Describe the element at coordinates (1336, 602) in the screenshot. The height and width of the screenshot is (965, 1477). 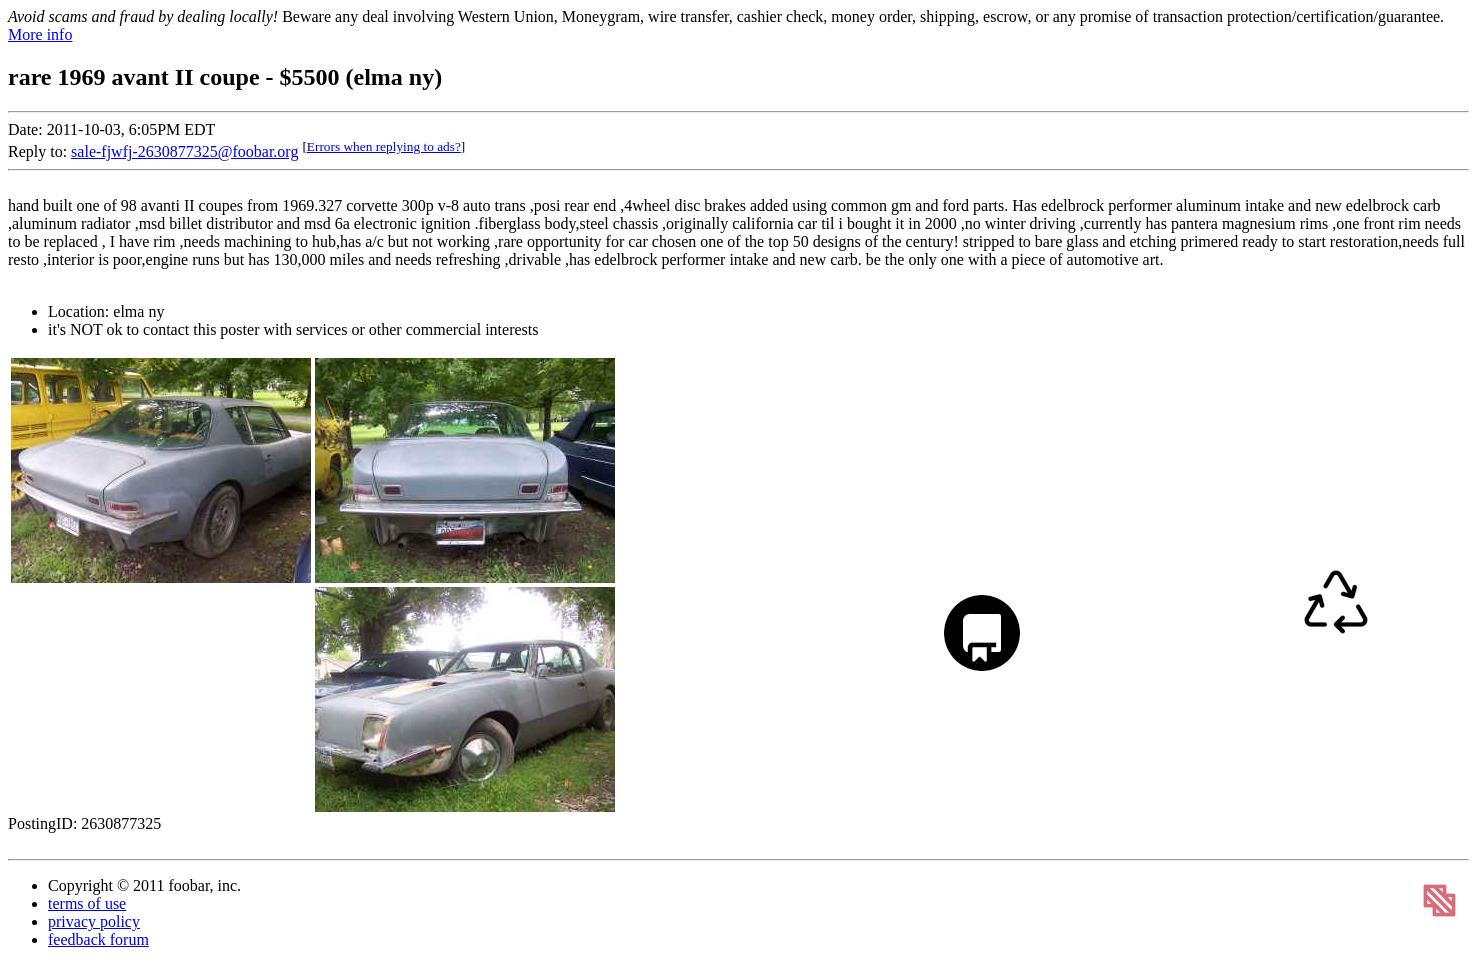
I see `recycle or move item to trash` at that location.